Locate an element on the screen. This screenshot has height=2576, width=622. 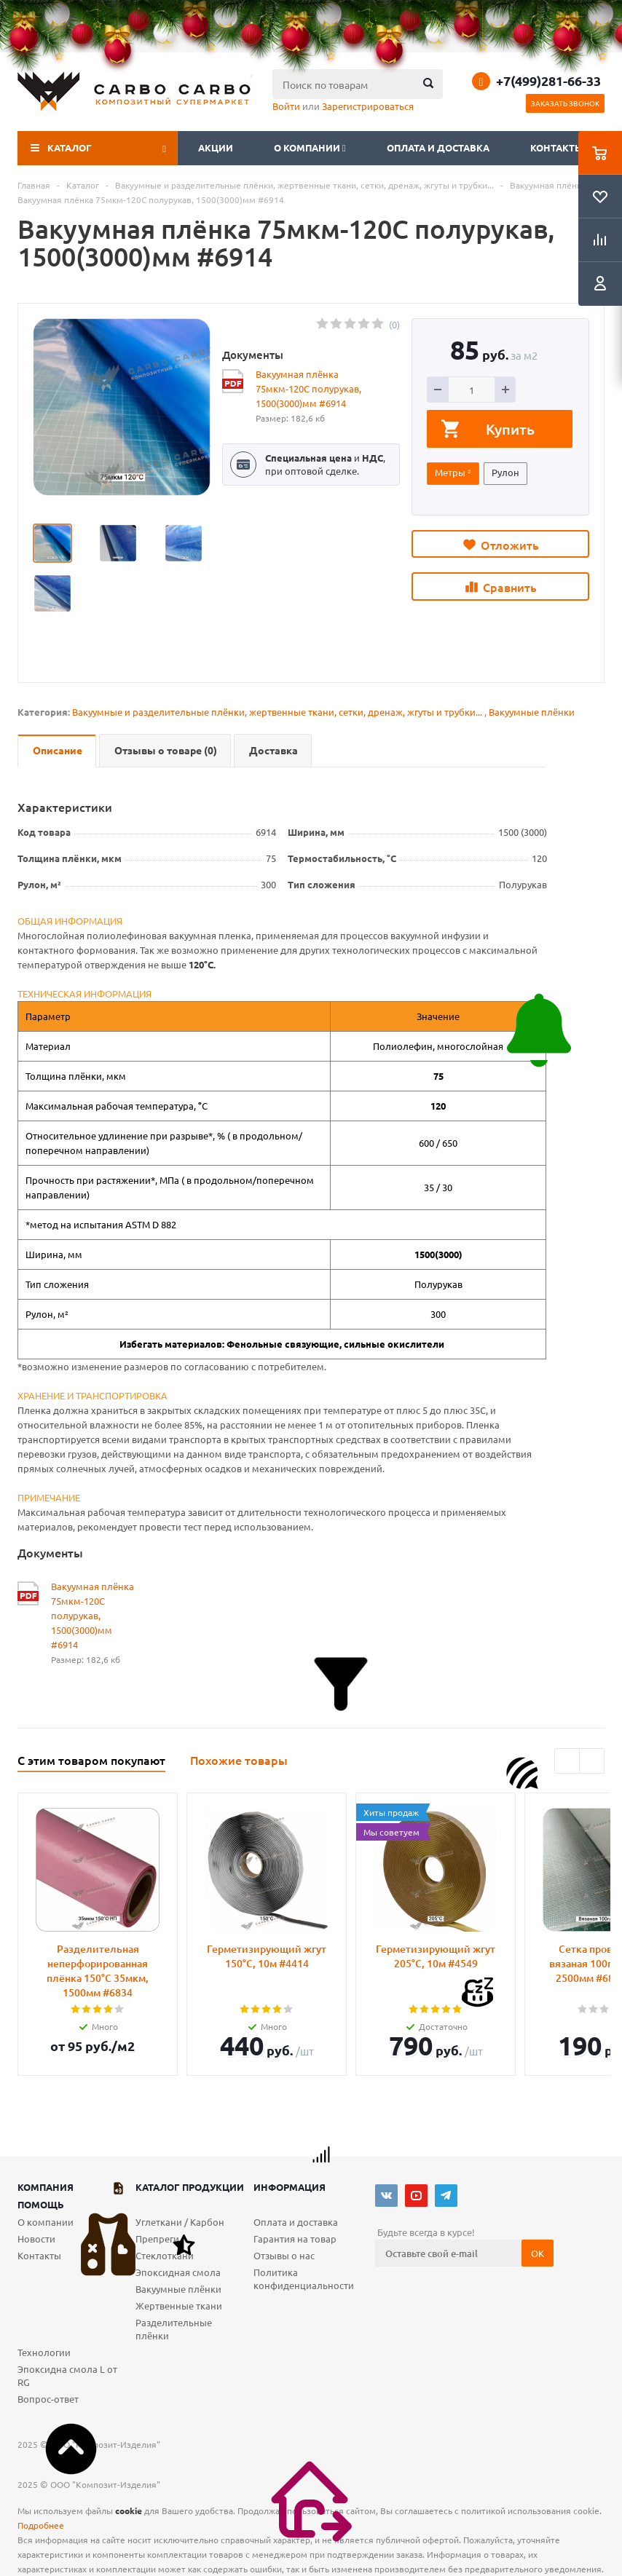
indicates cellular or network signal strength is located at coordinates (321, 2154).